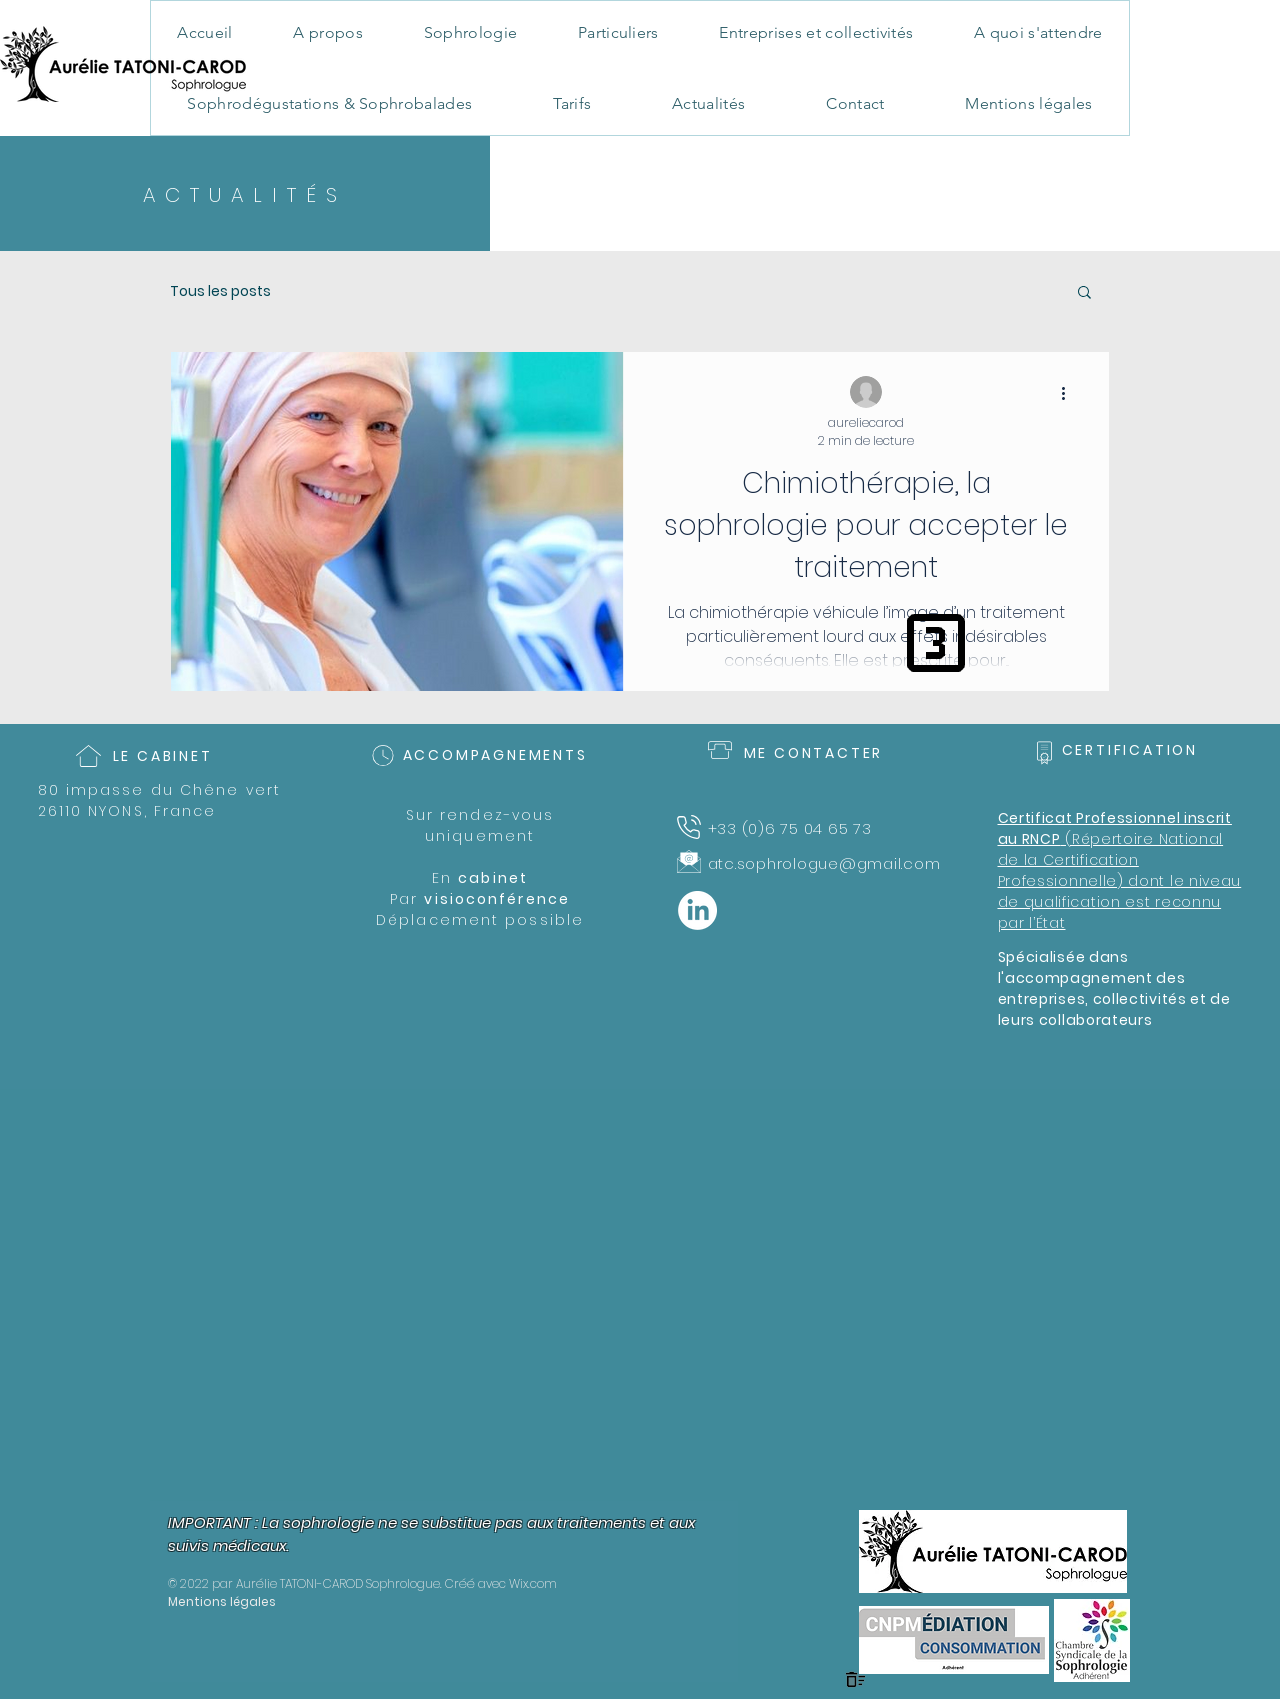 Image resolution: width=1280 pixels, height=1699 pixels. What do you see at coordinates (936, 643) in the screenshot?
I see `select option 3 from a numbered list` at bounding box center [936, 643].